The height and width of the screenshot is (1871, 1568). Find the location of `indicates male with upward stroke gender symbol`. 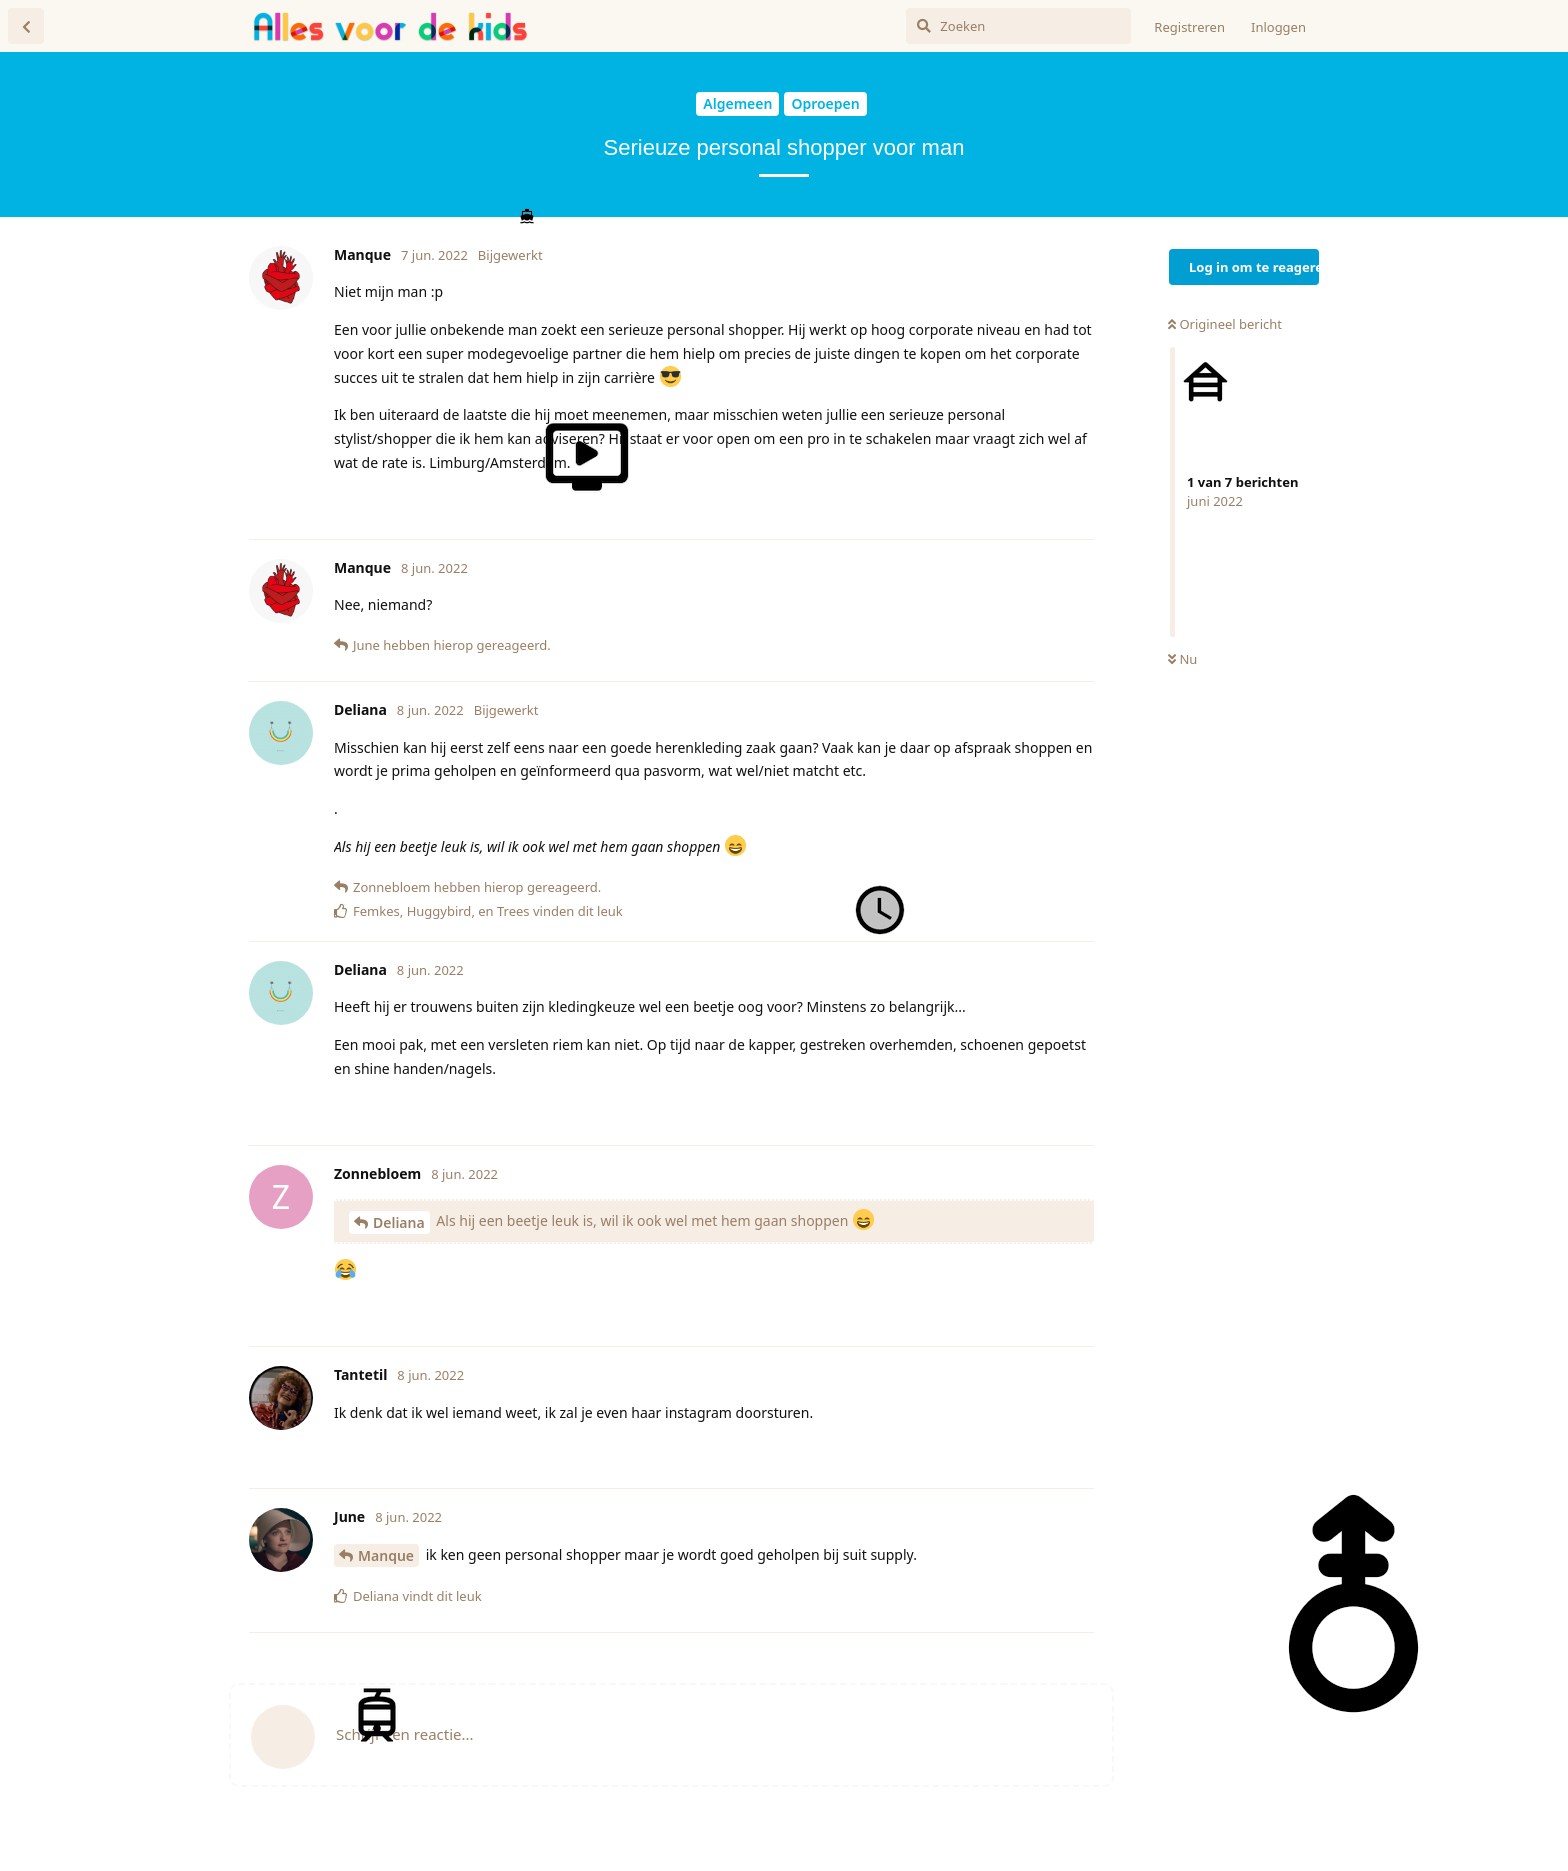

indicates male with upward stroke gender symbol is located at coordinates (1353, 1606).